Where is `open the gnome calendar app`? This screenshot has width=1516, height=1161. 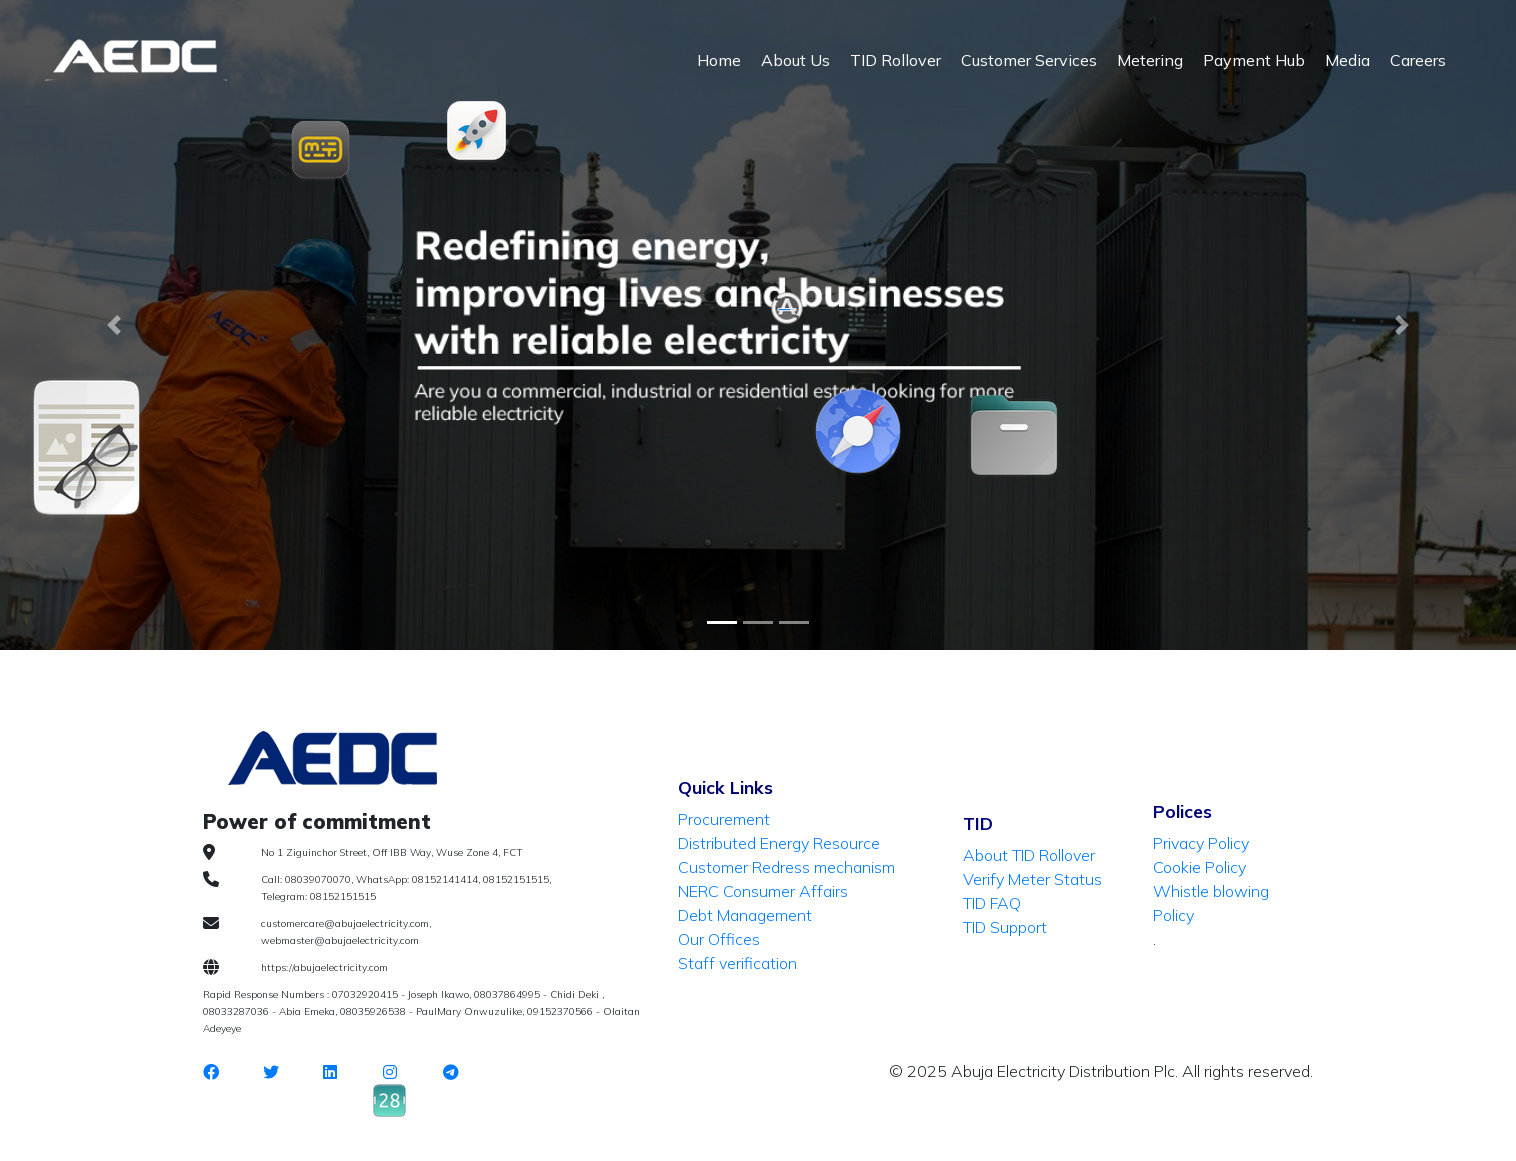
open the gnome calendar app is located at coordinates (389, 1100).